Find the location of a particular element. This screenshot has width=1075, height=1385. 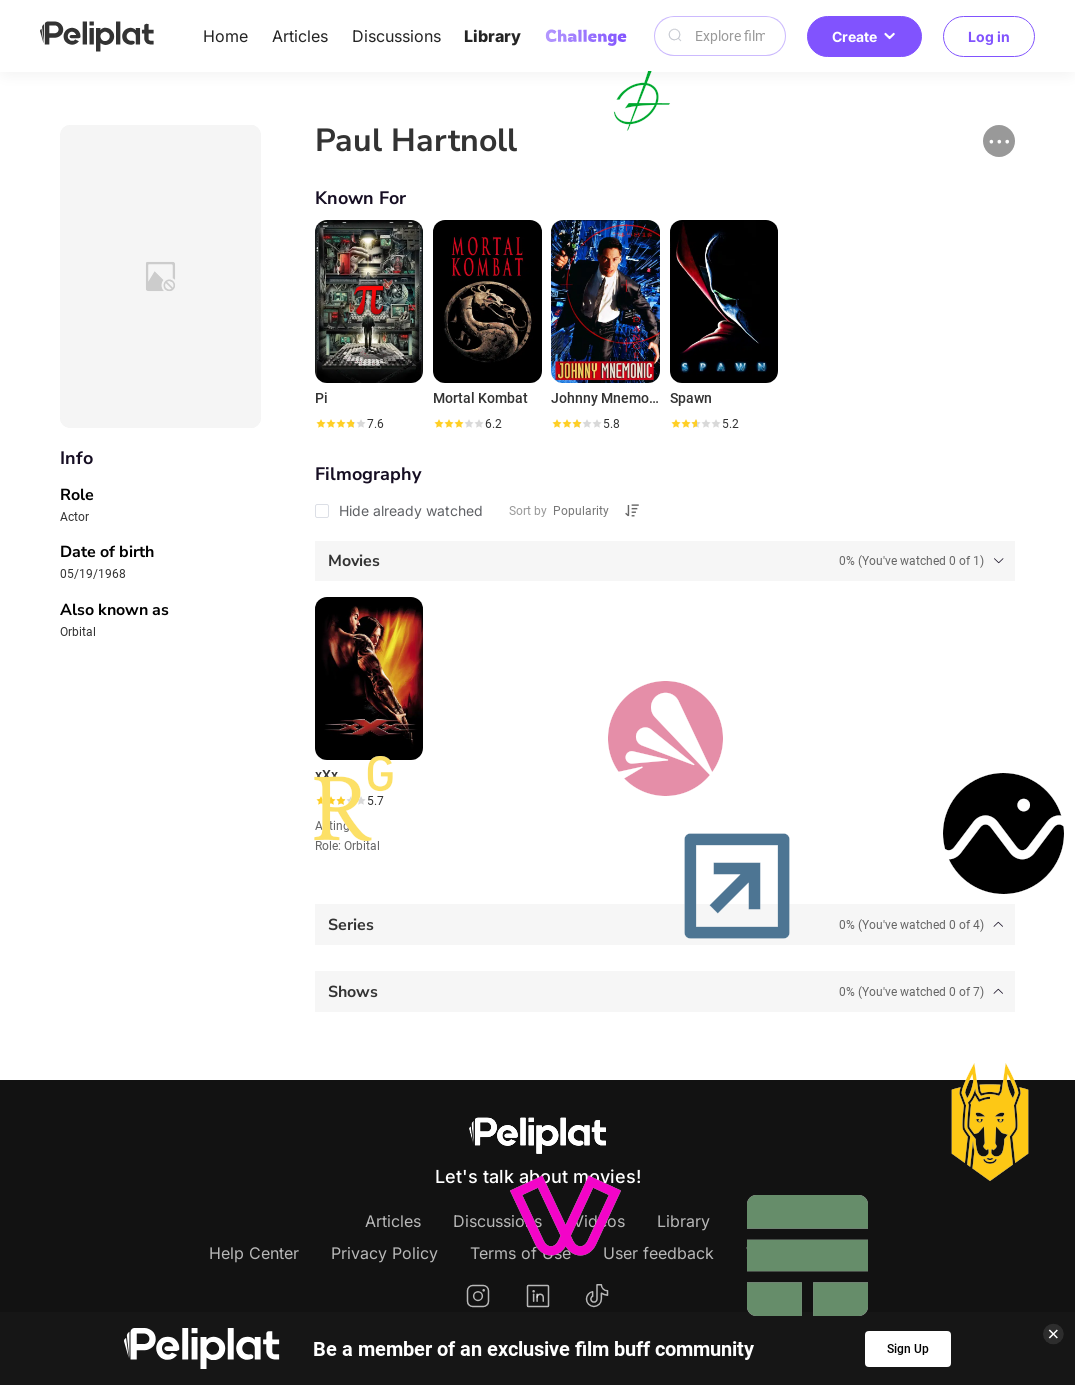

access Snyk security dashboard is located at coordinates (990, 1122).